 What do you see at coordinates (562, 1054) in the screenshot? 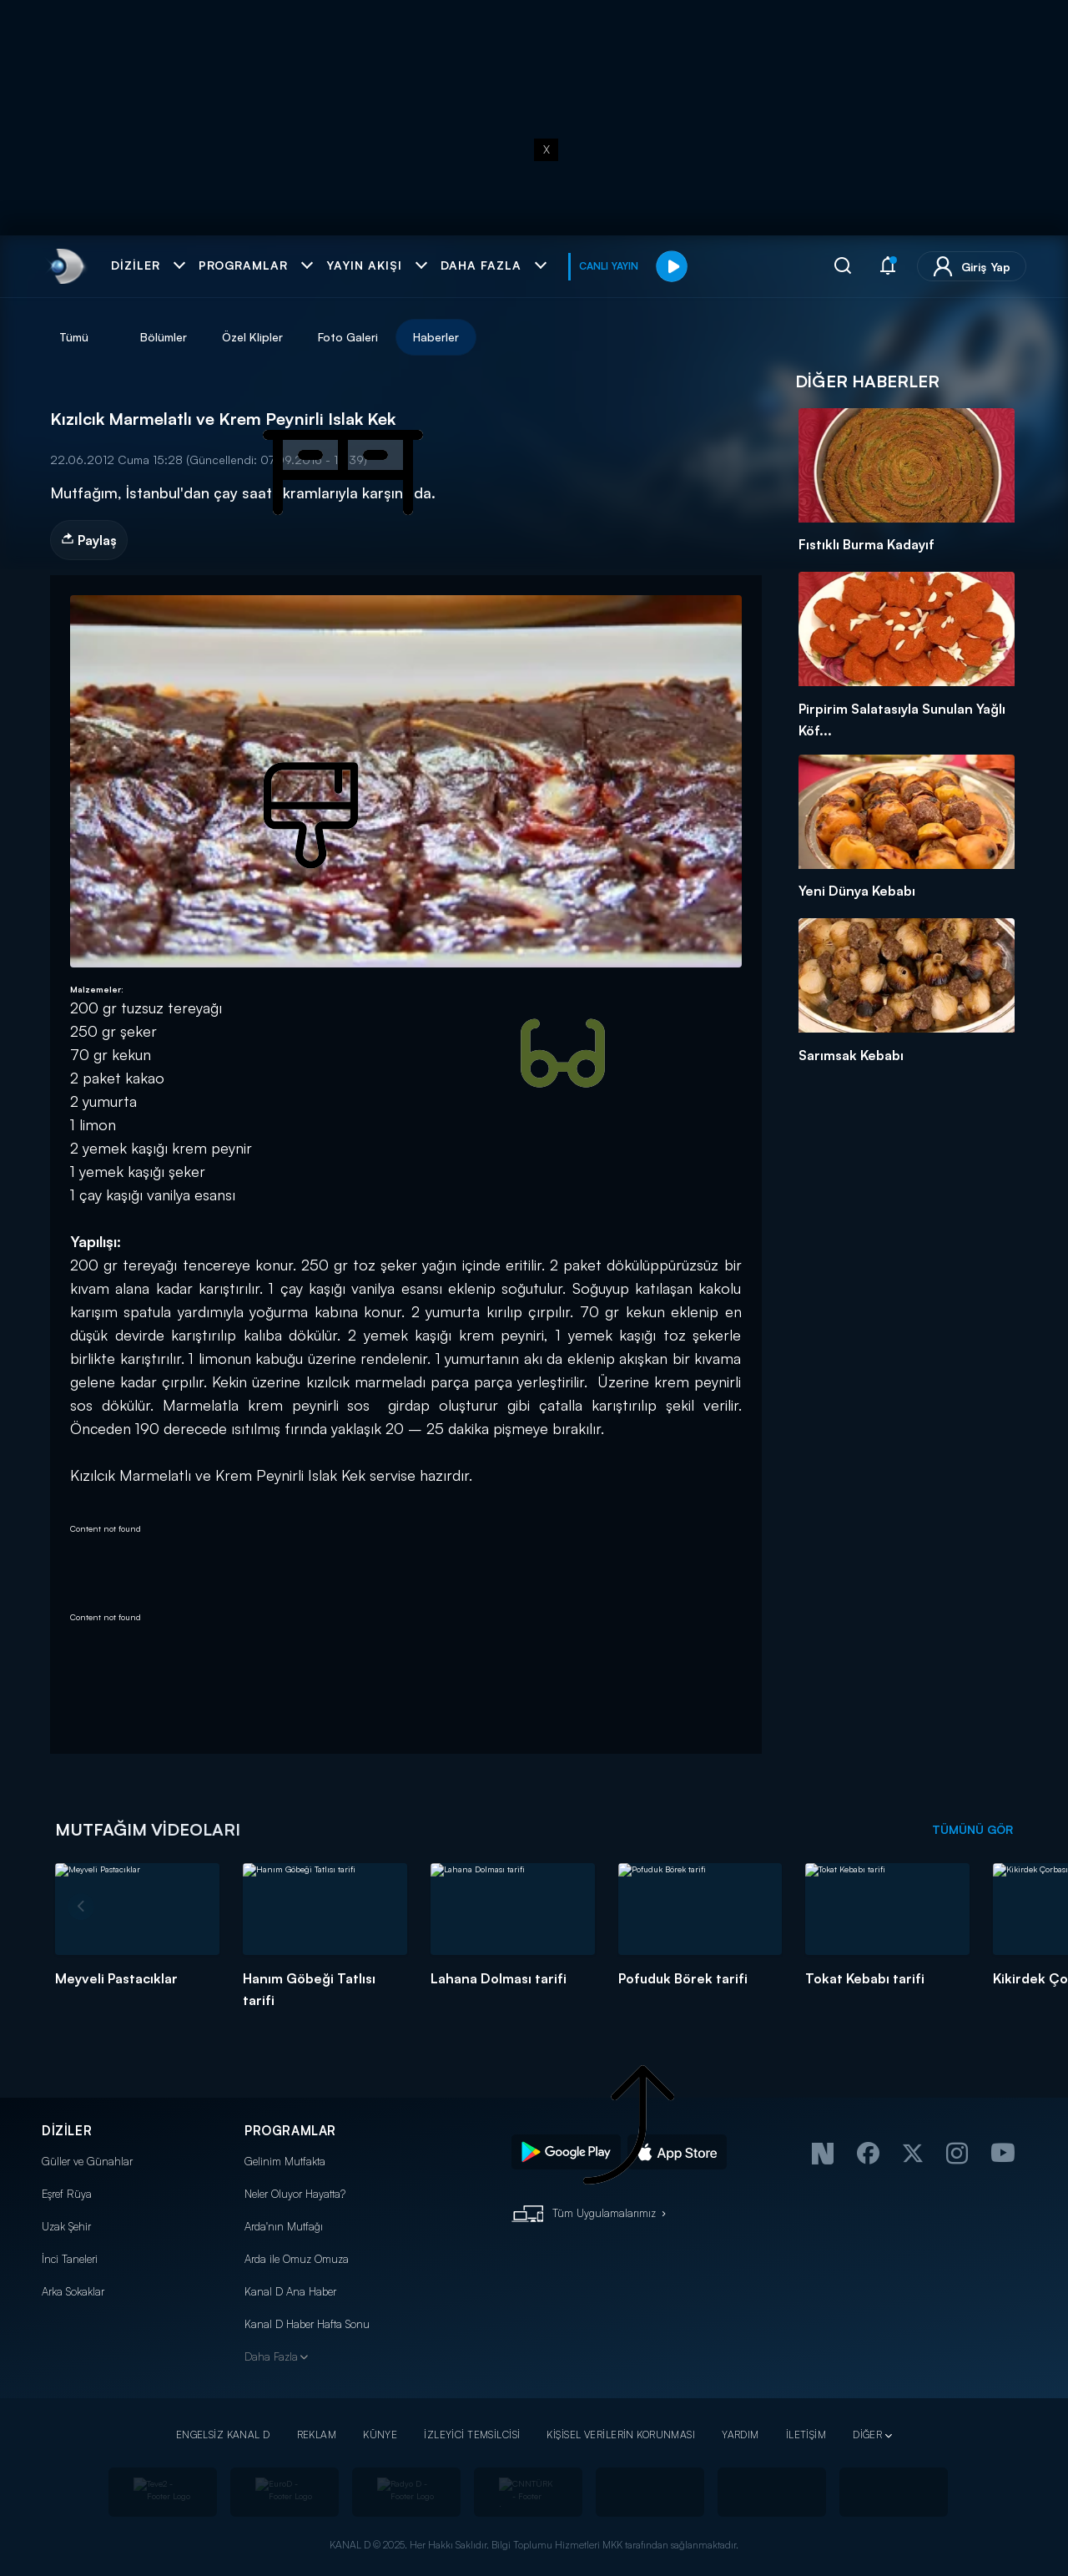
I see `enable reading mode or accessibility features` at bounding box center [562, 1054].